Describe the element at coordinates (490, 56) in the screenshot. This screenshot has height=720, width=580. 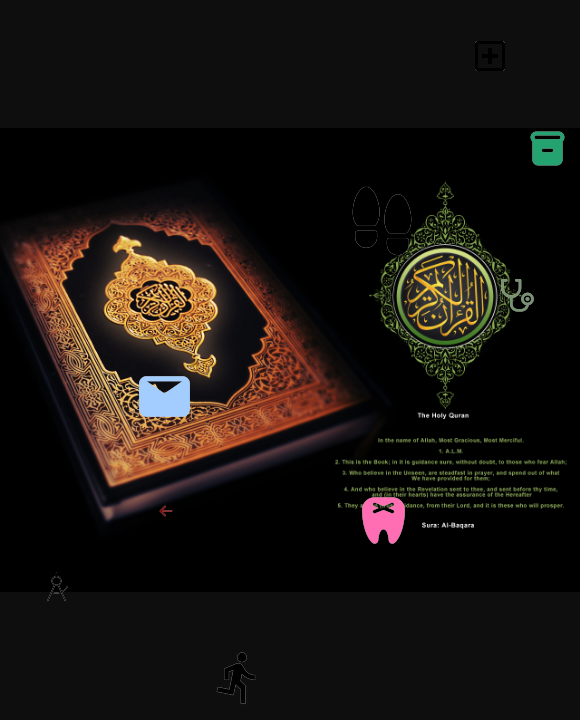
I see `add a new item or entry` at that location.